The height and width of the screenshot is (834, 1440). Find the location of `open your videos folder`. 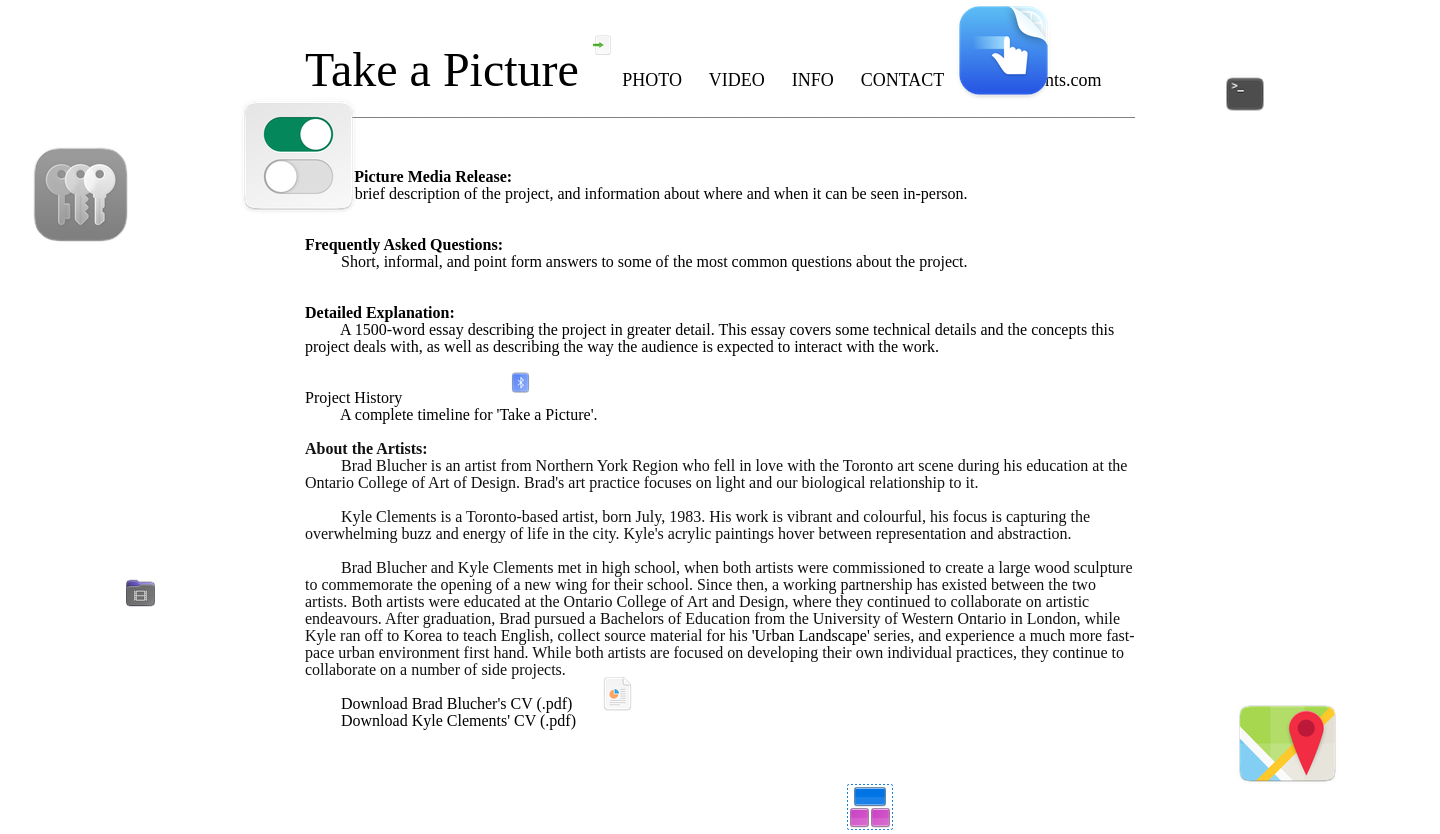

open your videos folder is located at coordinates (140, 592).